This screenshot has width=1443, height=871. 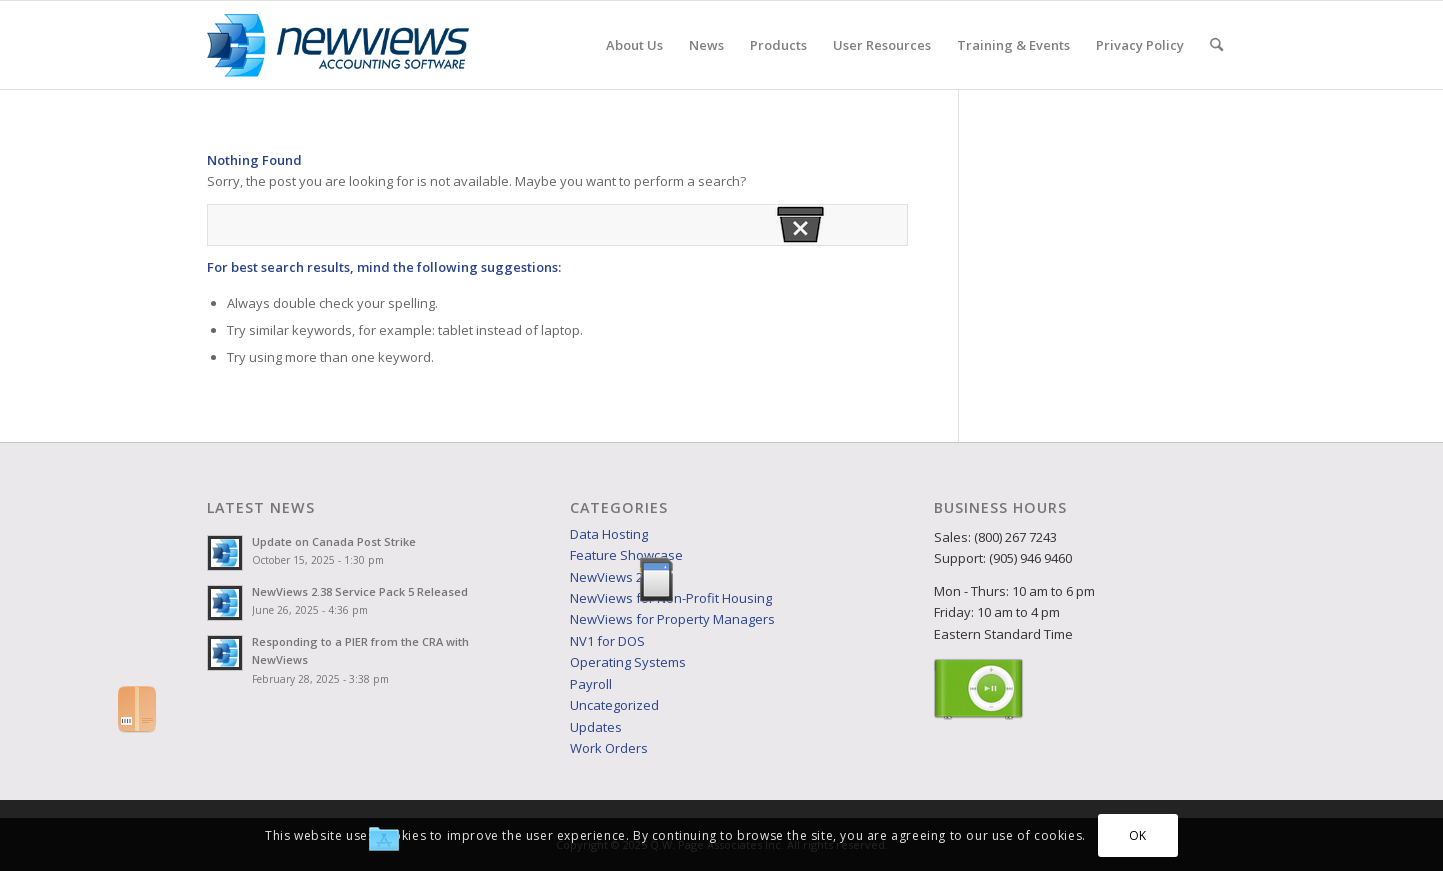 I want to click on iPod shuffle device indicator, so click(x=978, y=672).